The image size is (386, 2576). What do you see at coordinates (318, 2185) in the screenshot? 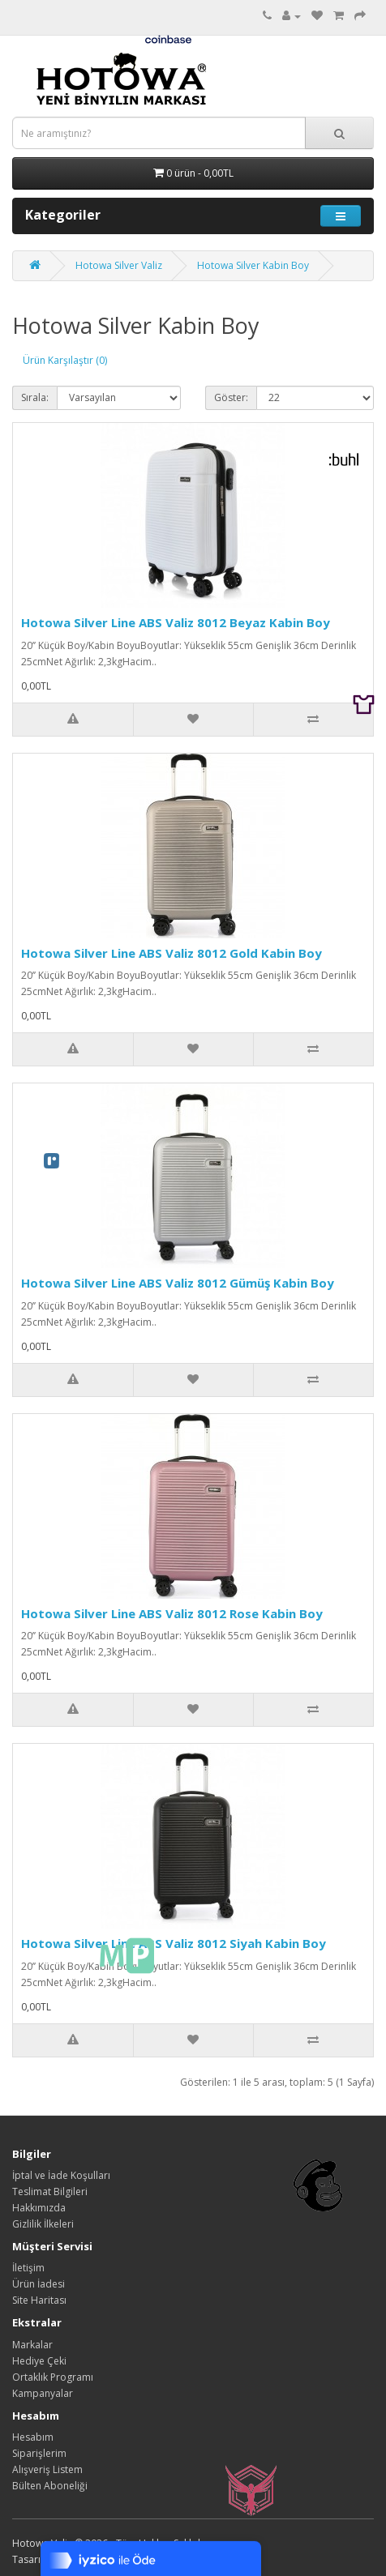
I see `open mailchimp email marketing platform` at bounding box center [318, 2185].